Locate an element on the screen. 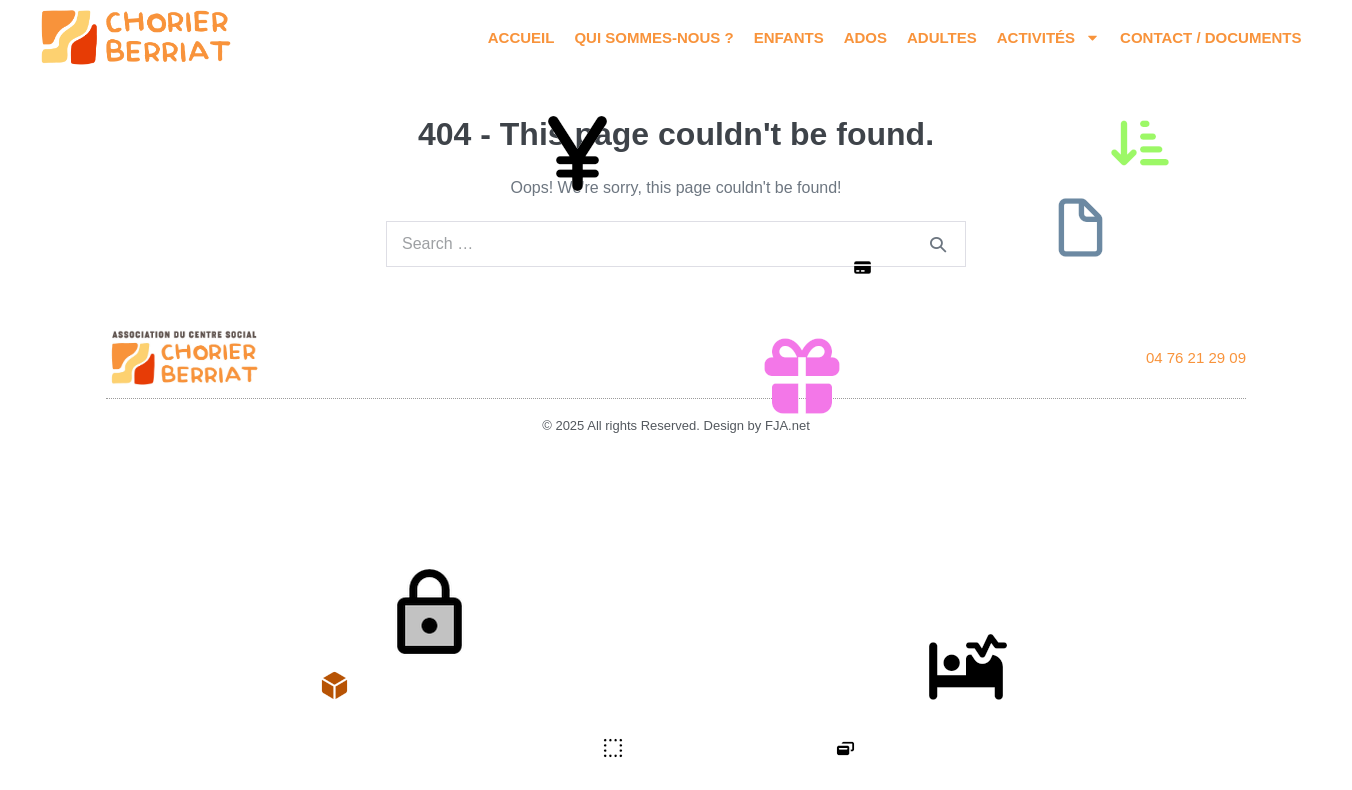 This screenshot has width=1352, height=790. view patient procedures or medical records is located at coordinates (966, 671).